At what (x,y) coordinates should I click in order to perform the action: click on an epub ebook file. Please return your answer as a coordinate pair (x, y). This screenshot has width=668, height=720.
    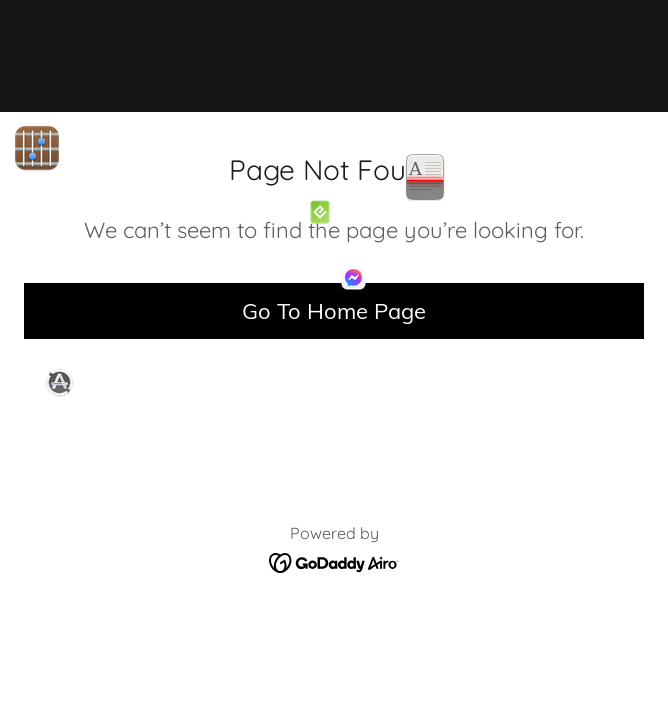
    Looking at the image, I should click on (320, 212).